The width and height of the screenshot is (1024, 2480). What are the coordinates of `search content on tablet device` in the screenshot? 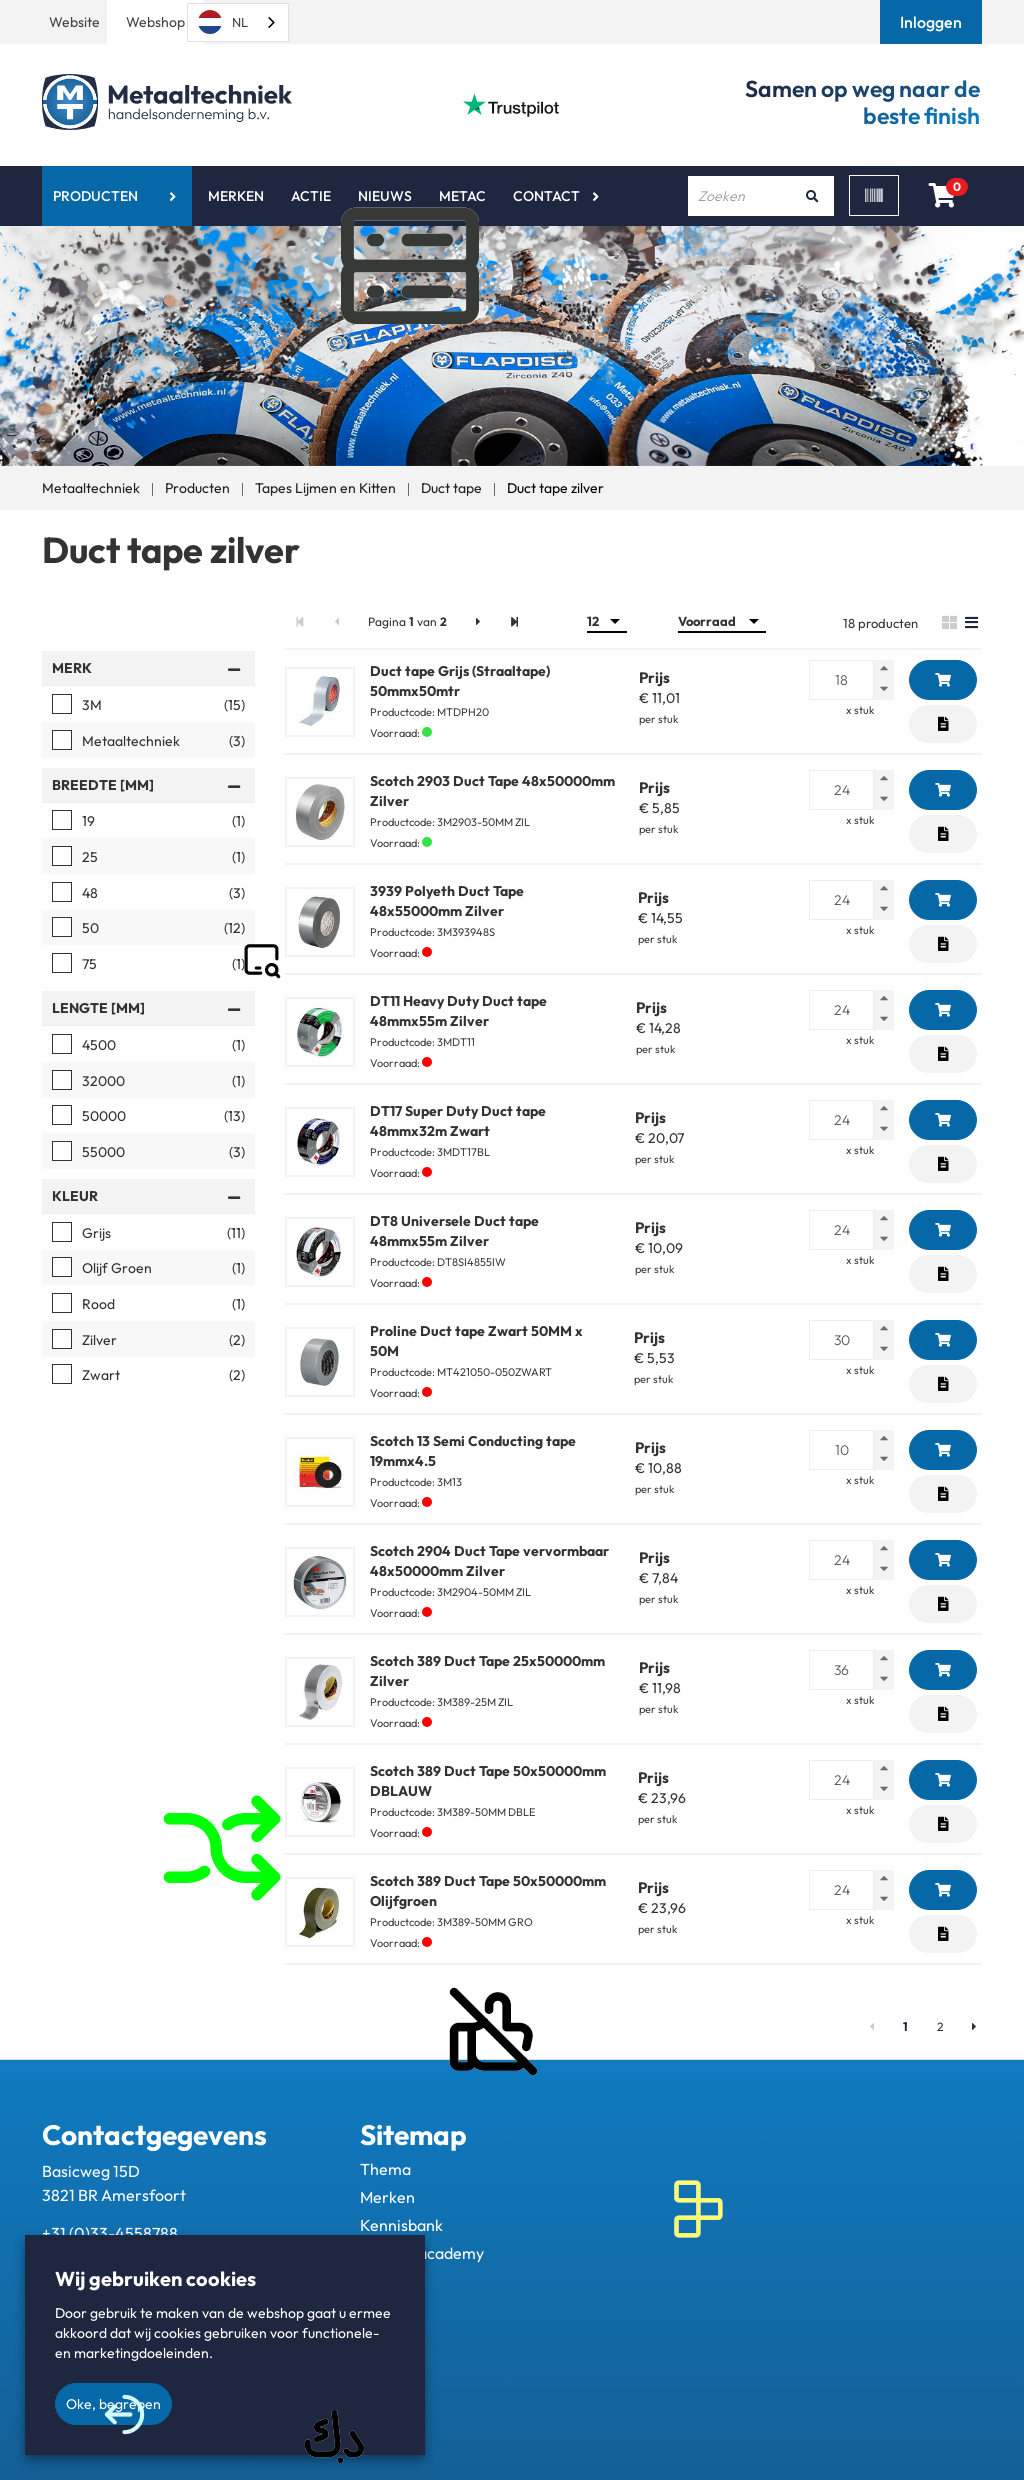 It's located at (261, 959).